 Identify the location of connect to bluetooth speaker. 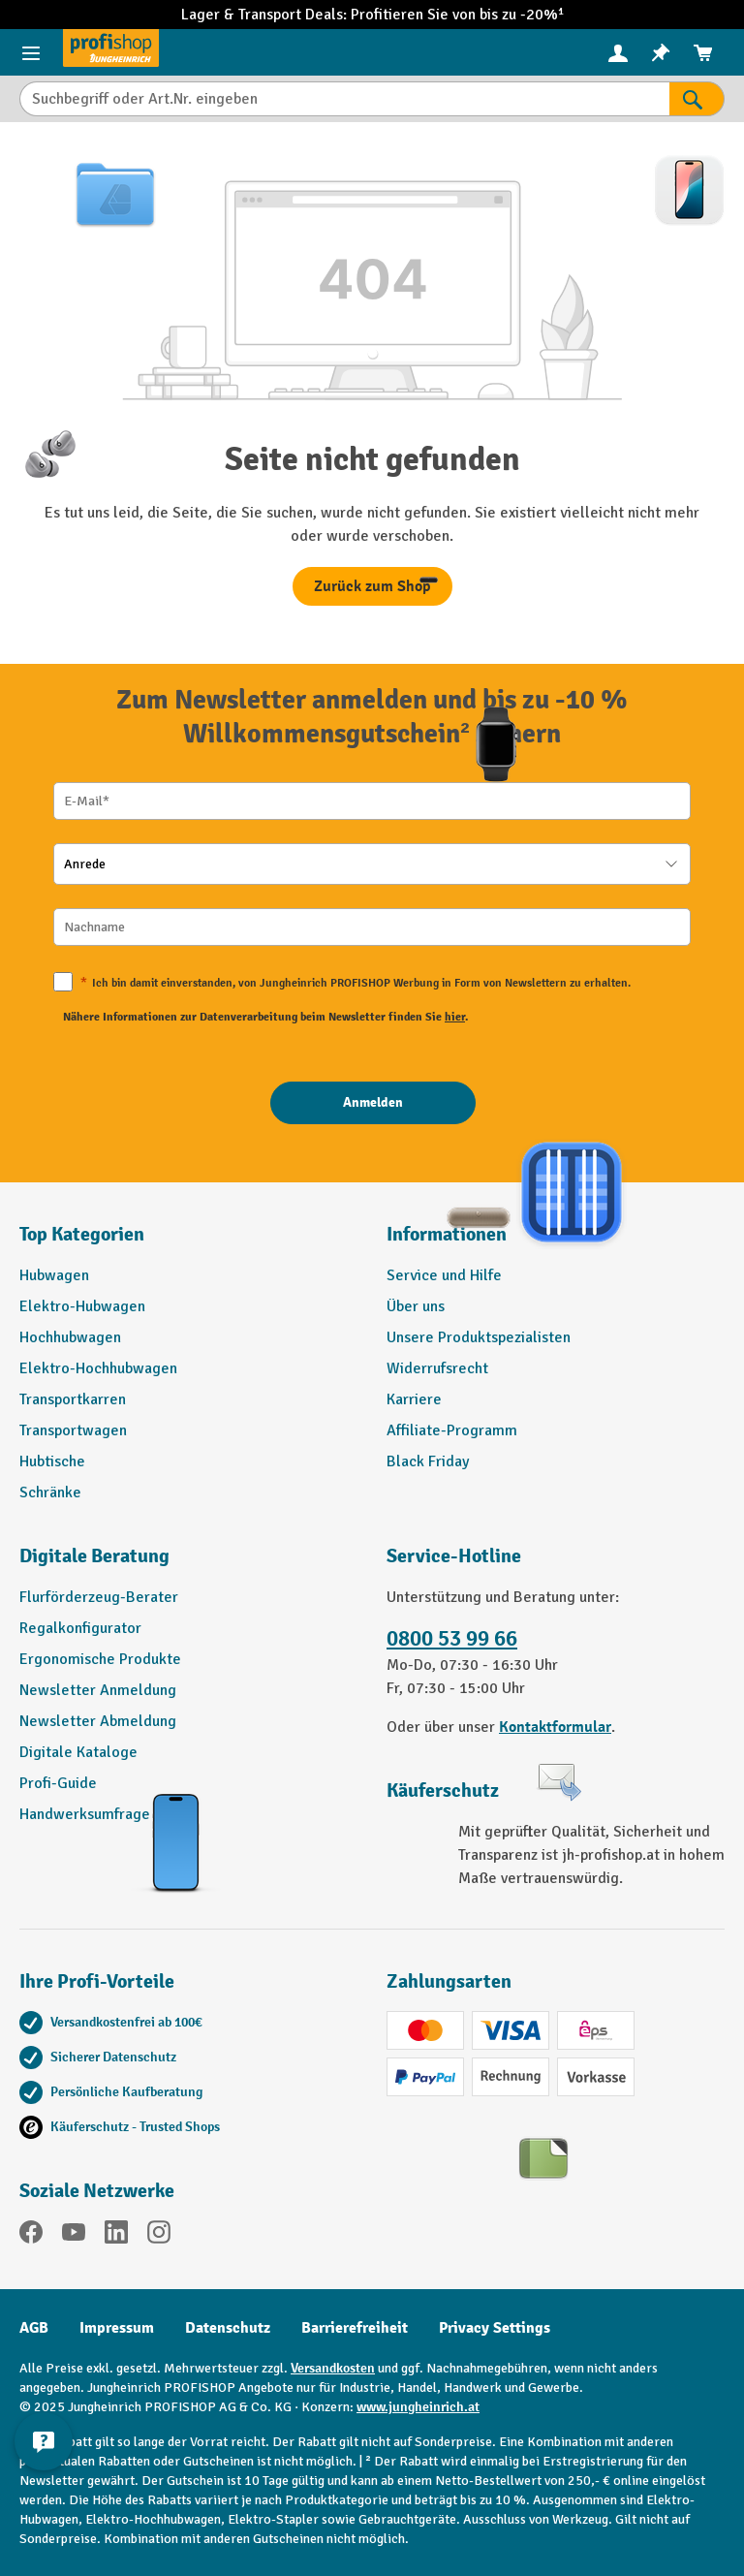
(428, 580).